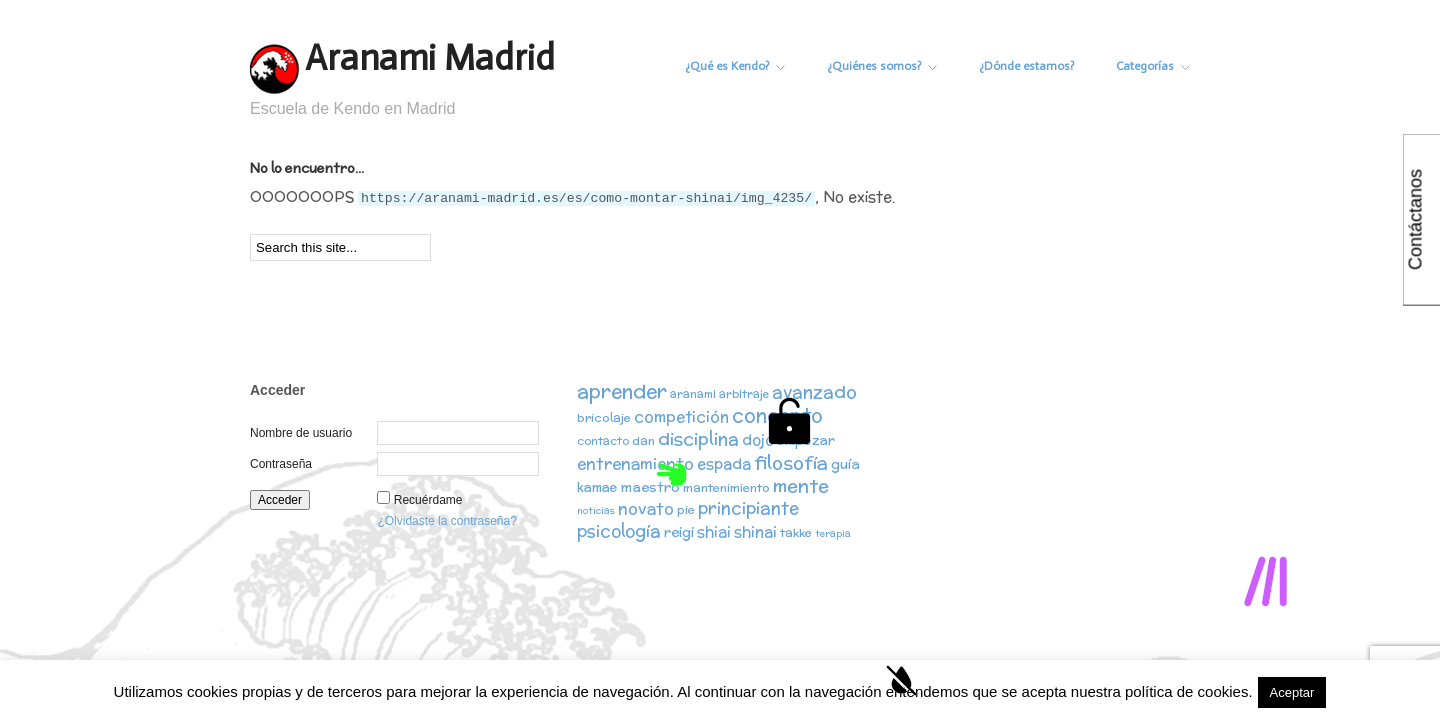  What do you see at coordinates (1265, 581) in the screenshot?
I see `indicates a stack of leaning books or documents` at bounding box center [1265, 581].